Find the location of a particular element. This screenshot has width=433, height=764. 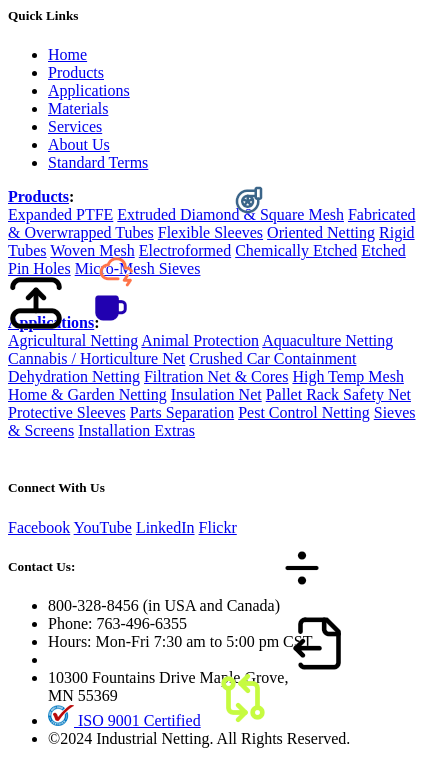

export file to another location is located at coordinates (319, 643).